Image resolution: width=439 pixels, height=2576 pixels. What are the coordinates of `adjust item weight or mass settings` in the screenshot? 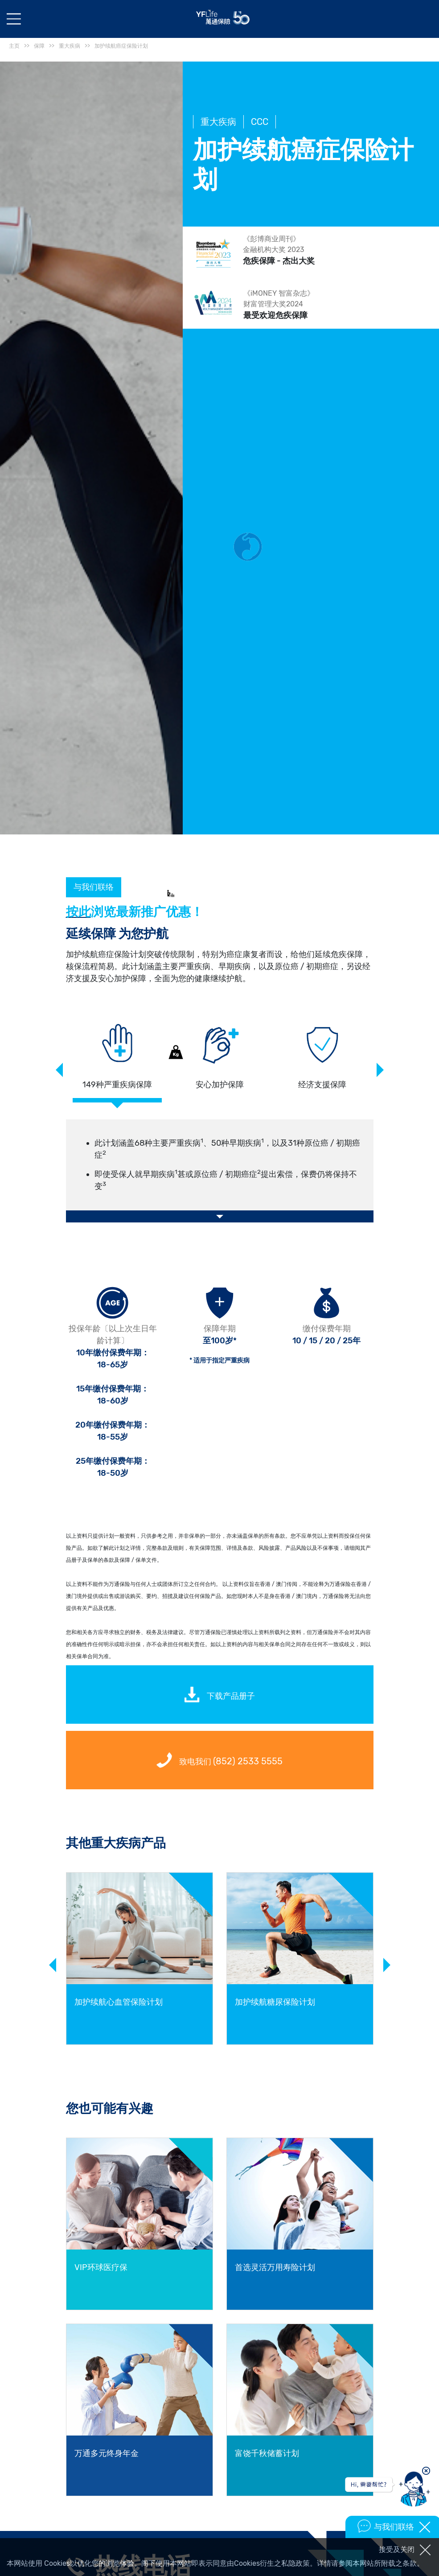 It's located at (176, 1052).